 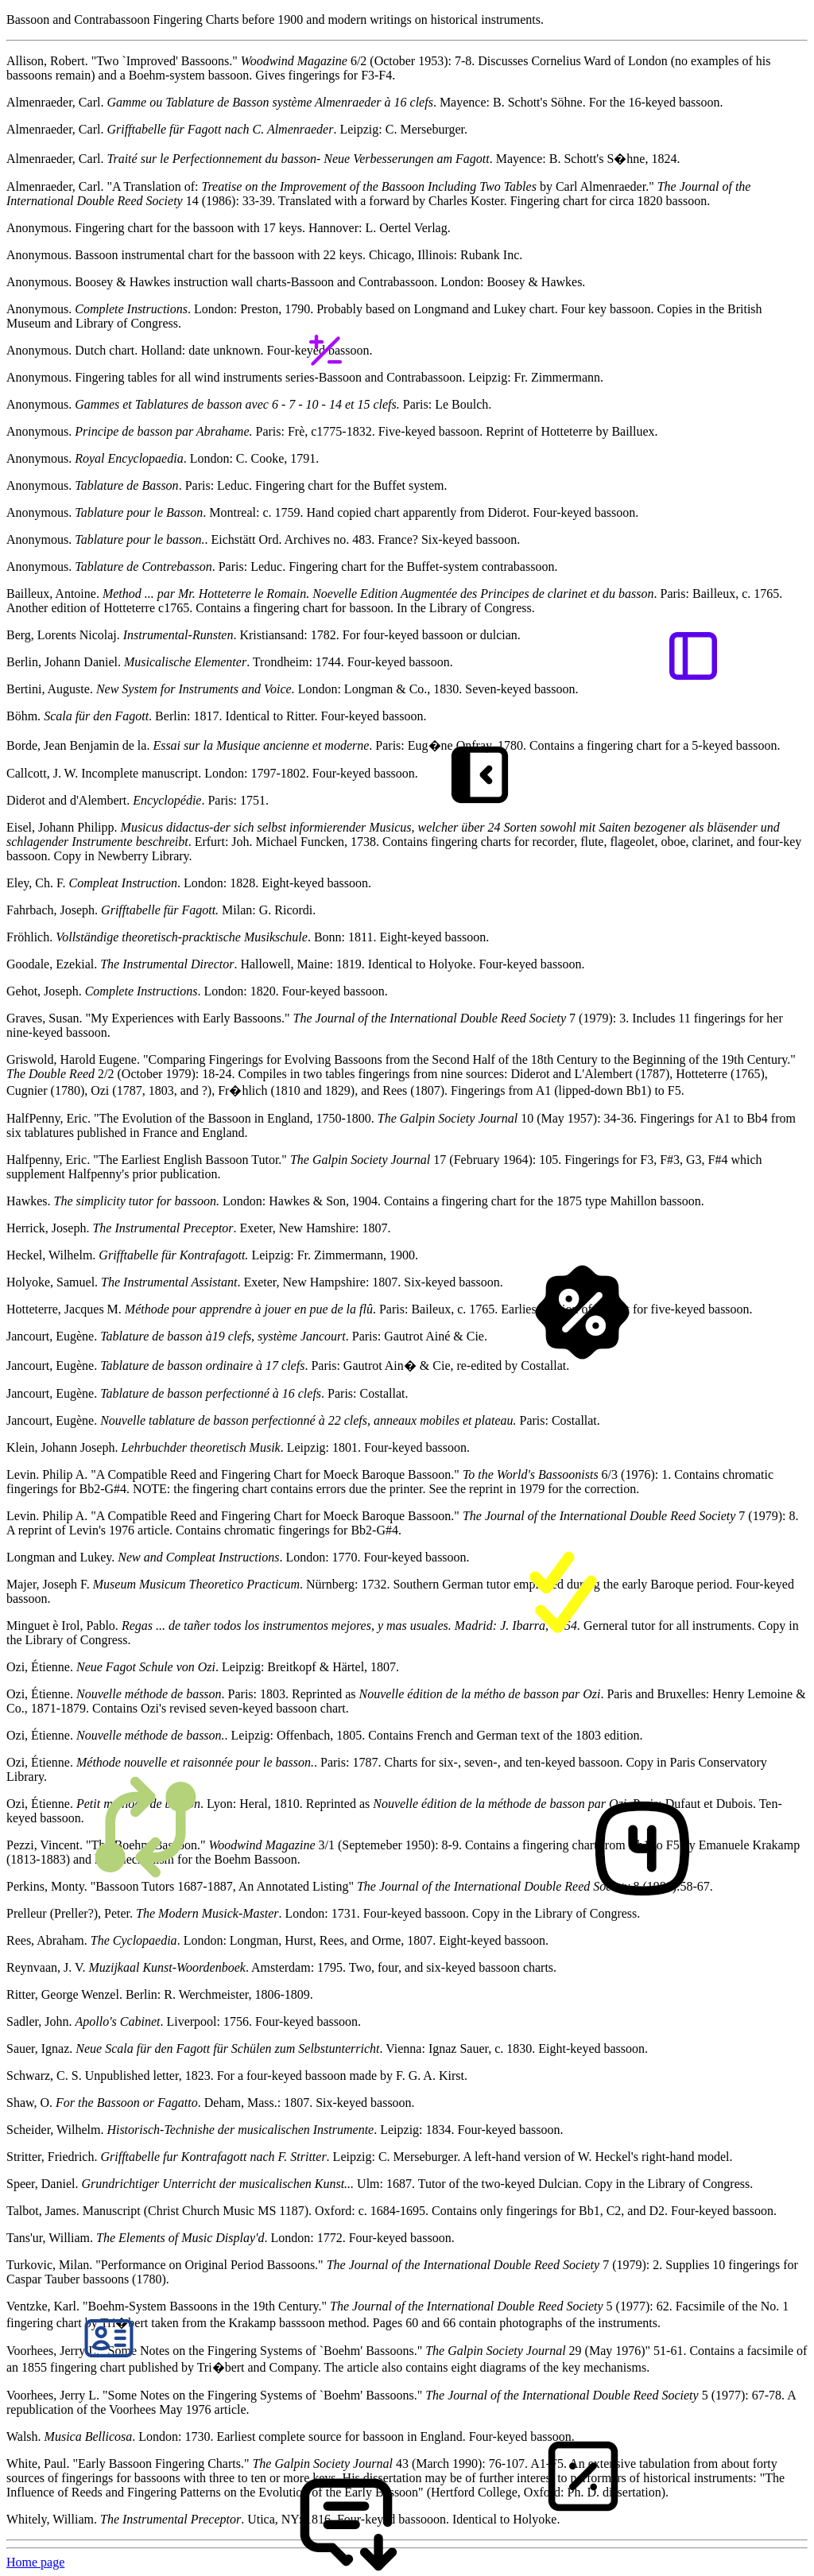 What do you see at coordinates (346, 2520) in the screenshot?
I see `download message or conversation` at bounding box center [346, 2520].